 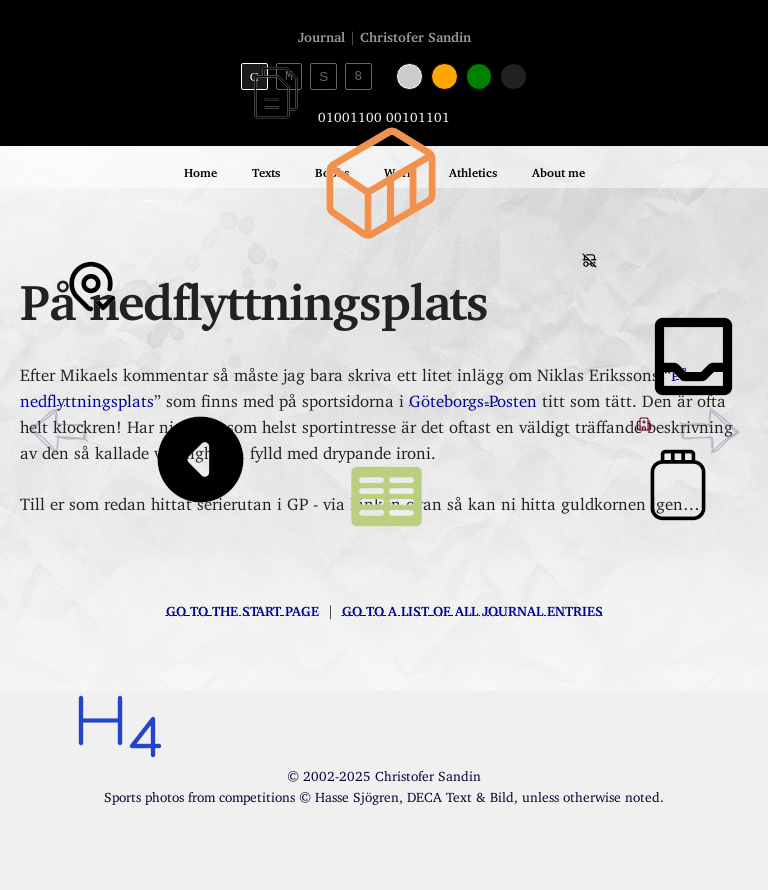 What do you see at coordinates (693, 356) in the screenshot?
I see `view inbox or incoming items` at bounding box center [693, 356].